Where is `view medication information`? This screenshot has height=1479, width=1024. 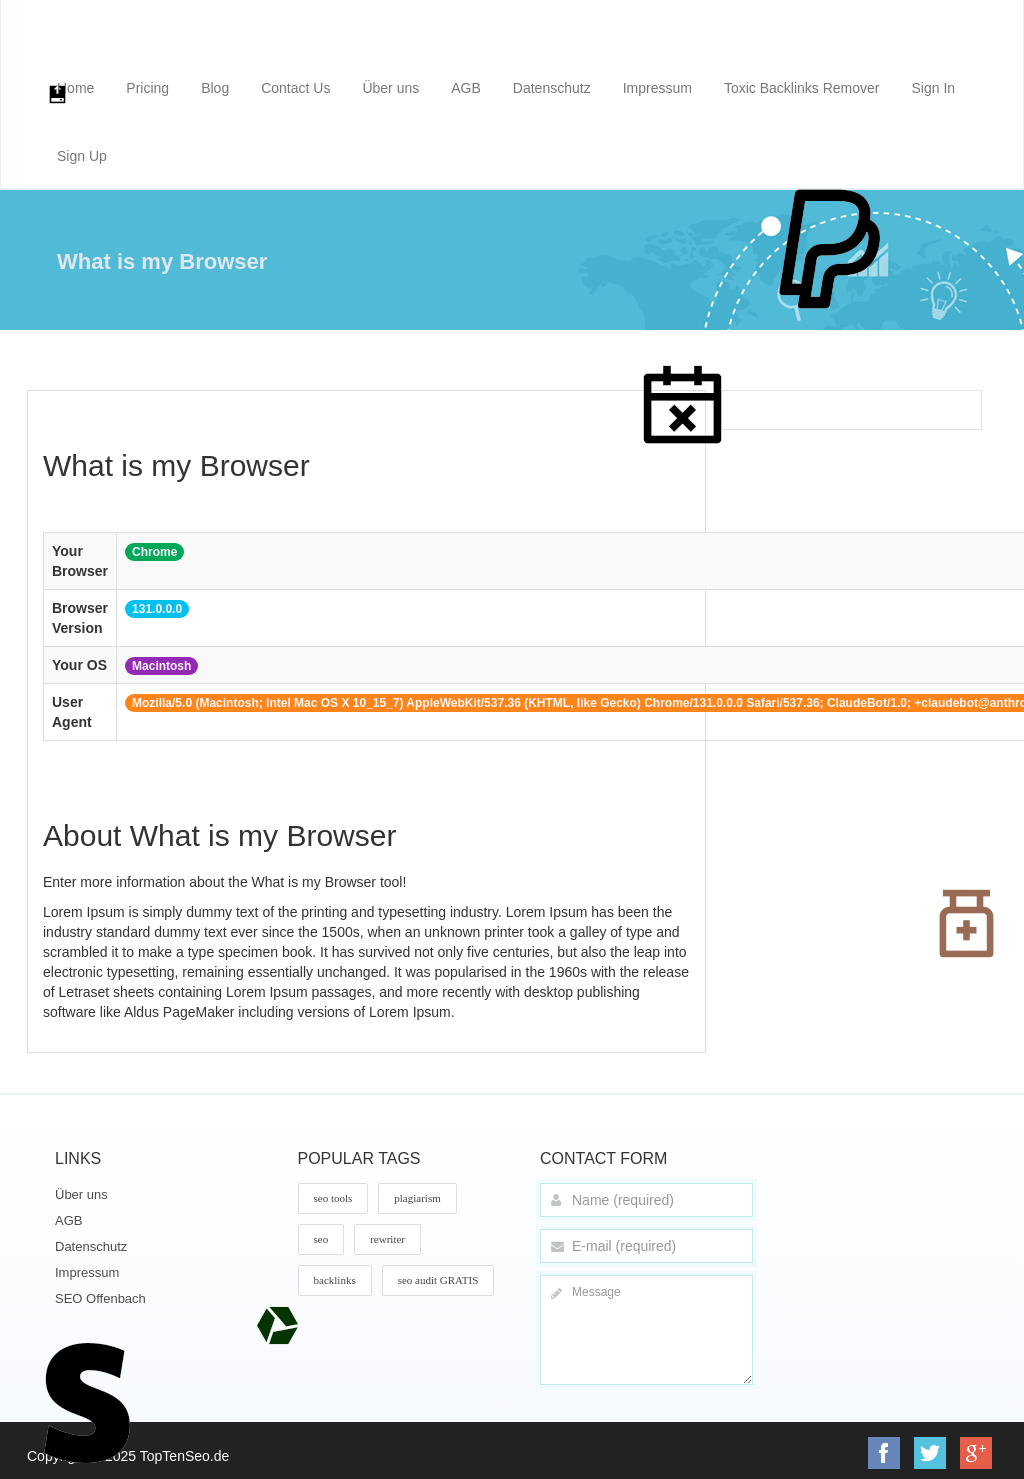 view medication information is located at coordinates (966, 923).